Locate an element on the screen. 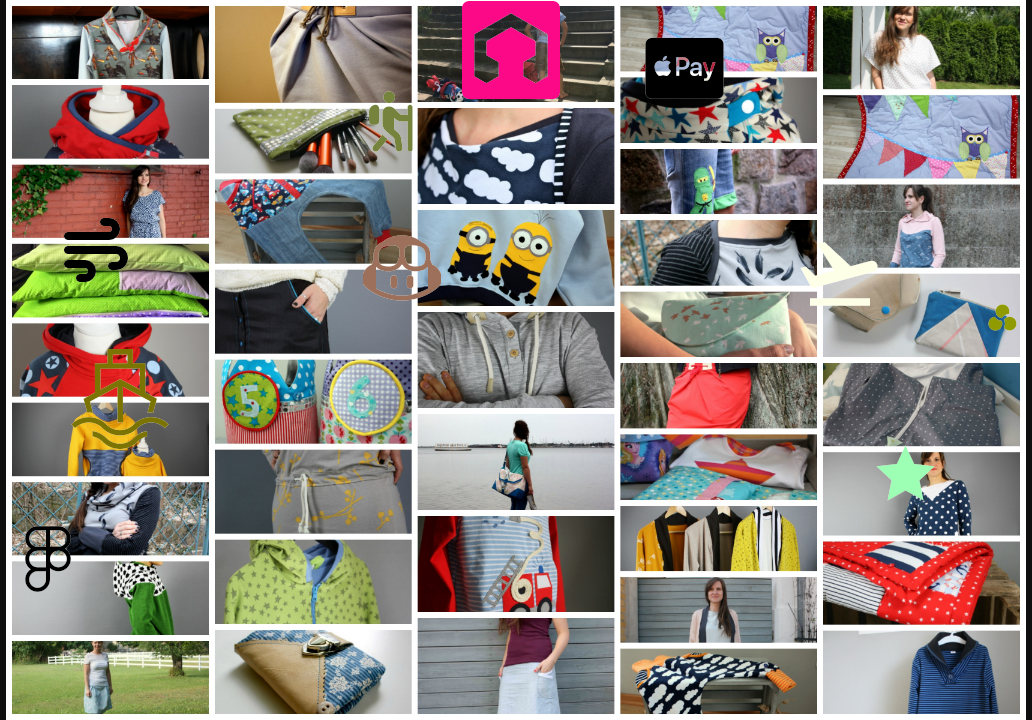 The height and width of the screenshot is (720, 1032). add to favorites is located at coordinates (905, 474).